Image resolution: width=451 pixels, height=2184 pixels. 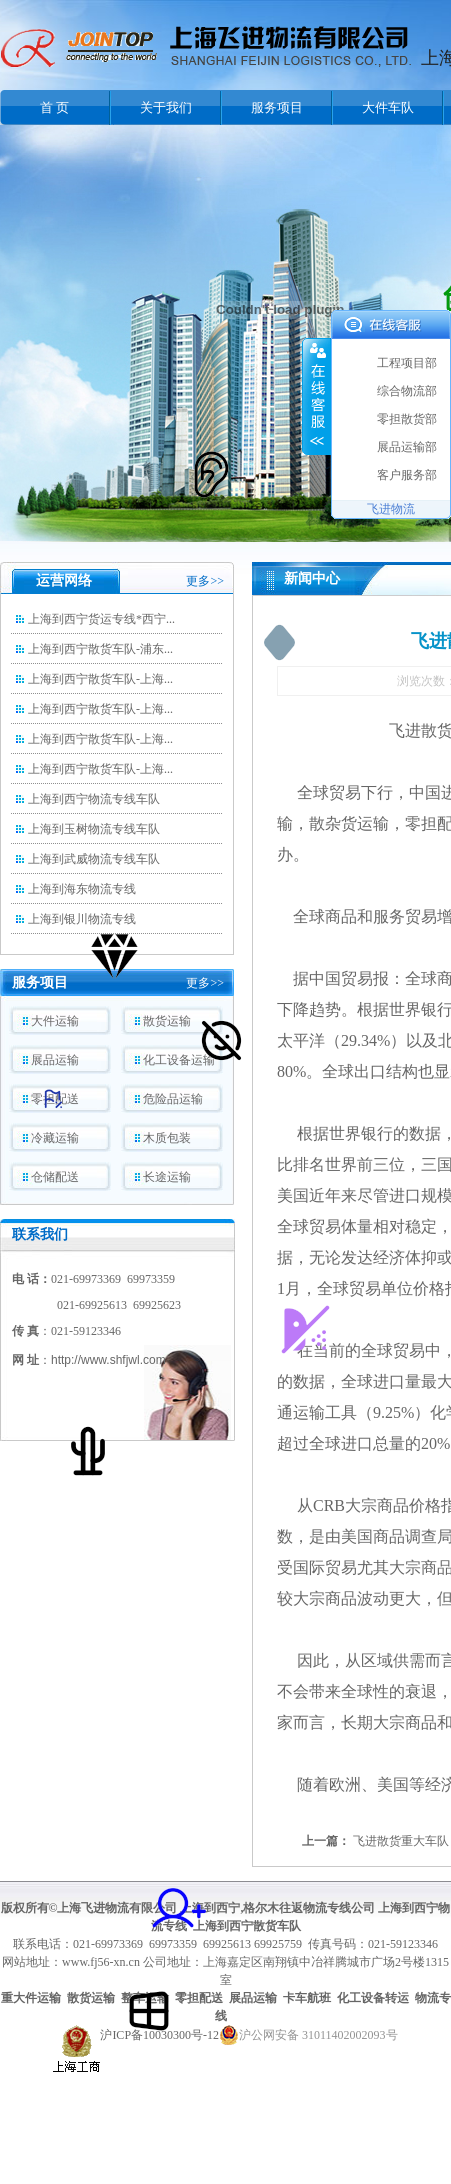 What do you see at coordinates (279, 642) in the screenshot?
I see `add or select a keyframe in animation timeline` at bounding box center [279, 642].